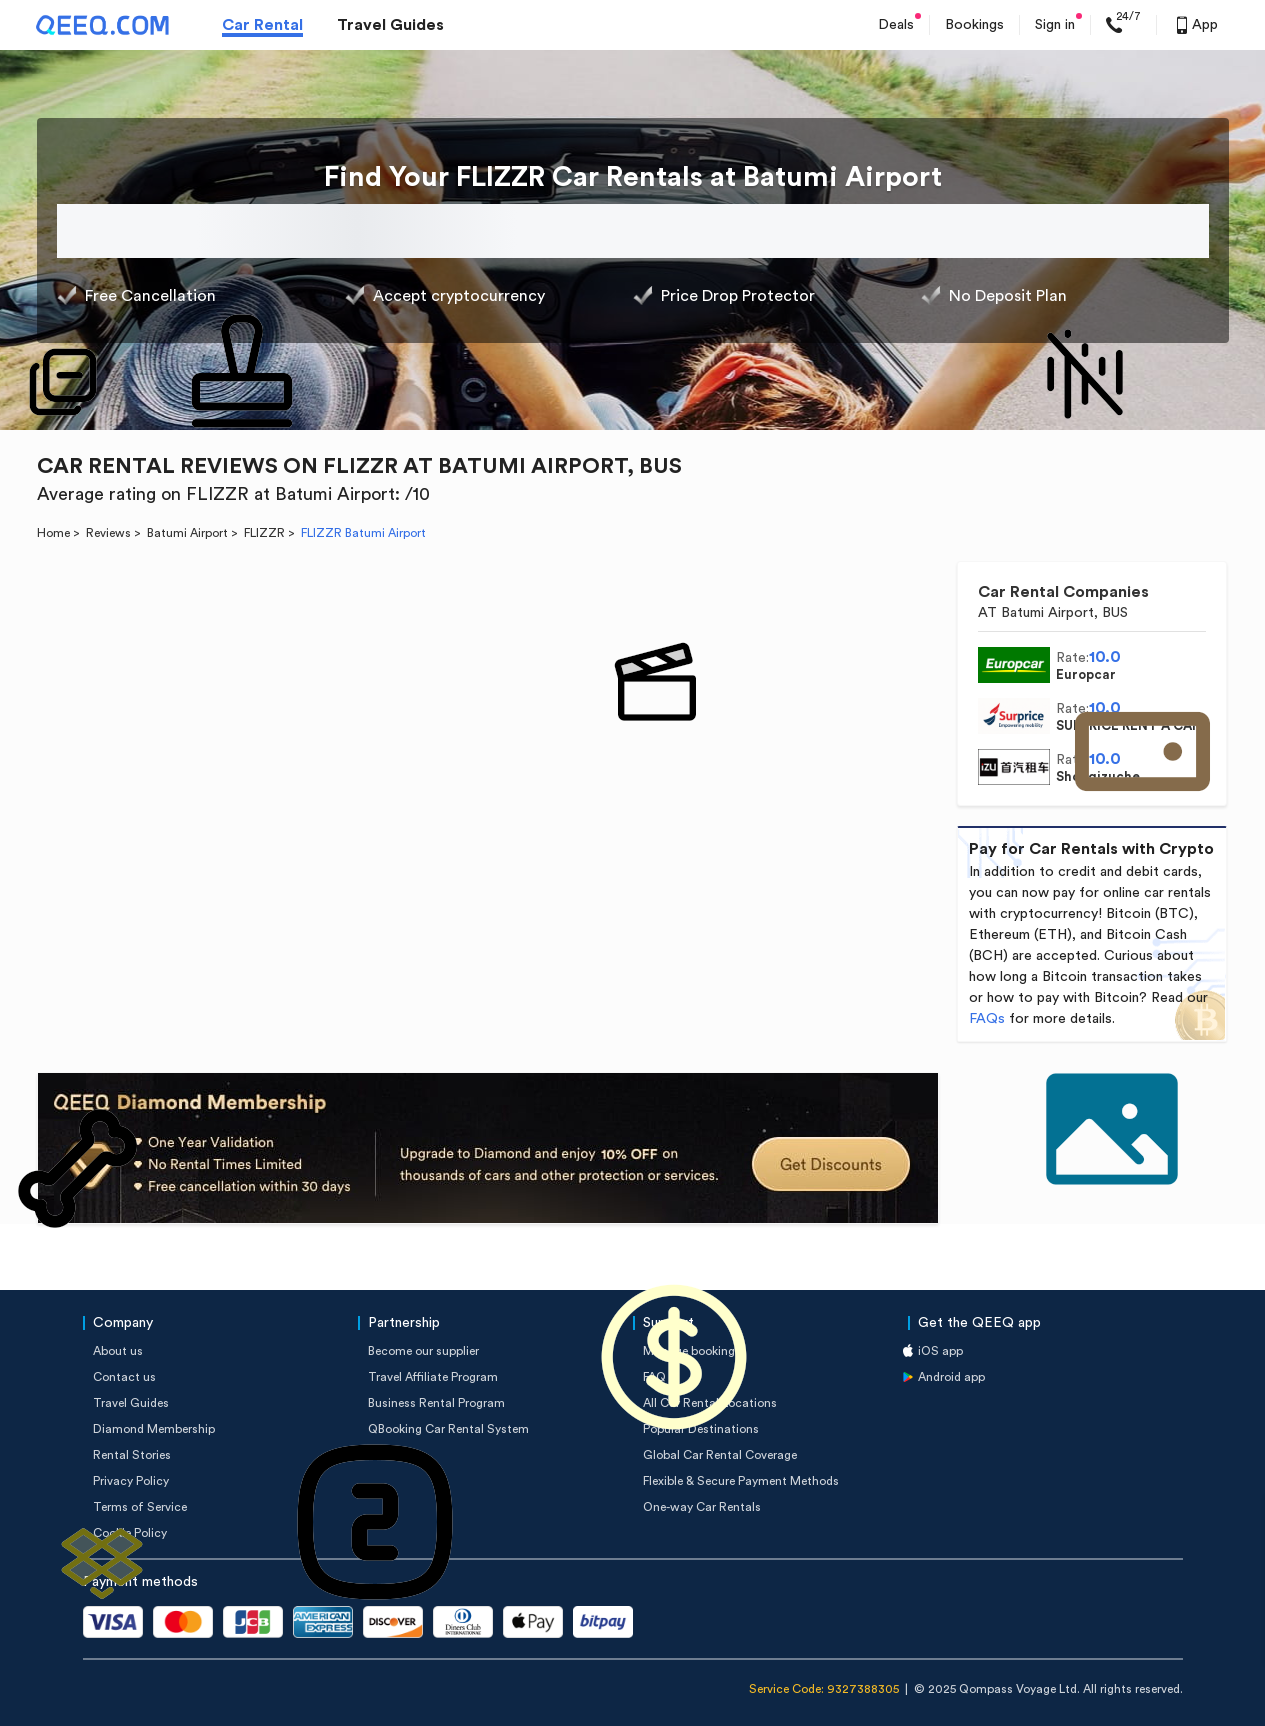 The width and height of the screenshot is (1265, 1726). What do you see at coordinates (1085, 374) in the screenshot?
I see `mute or disable audio input` at bounding box center [1085, 374].